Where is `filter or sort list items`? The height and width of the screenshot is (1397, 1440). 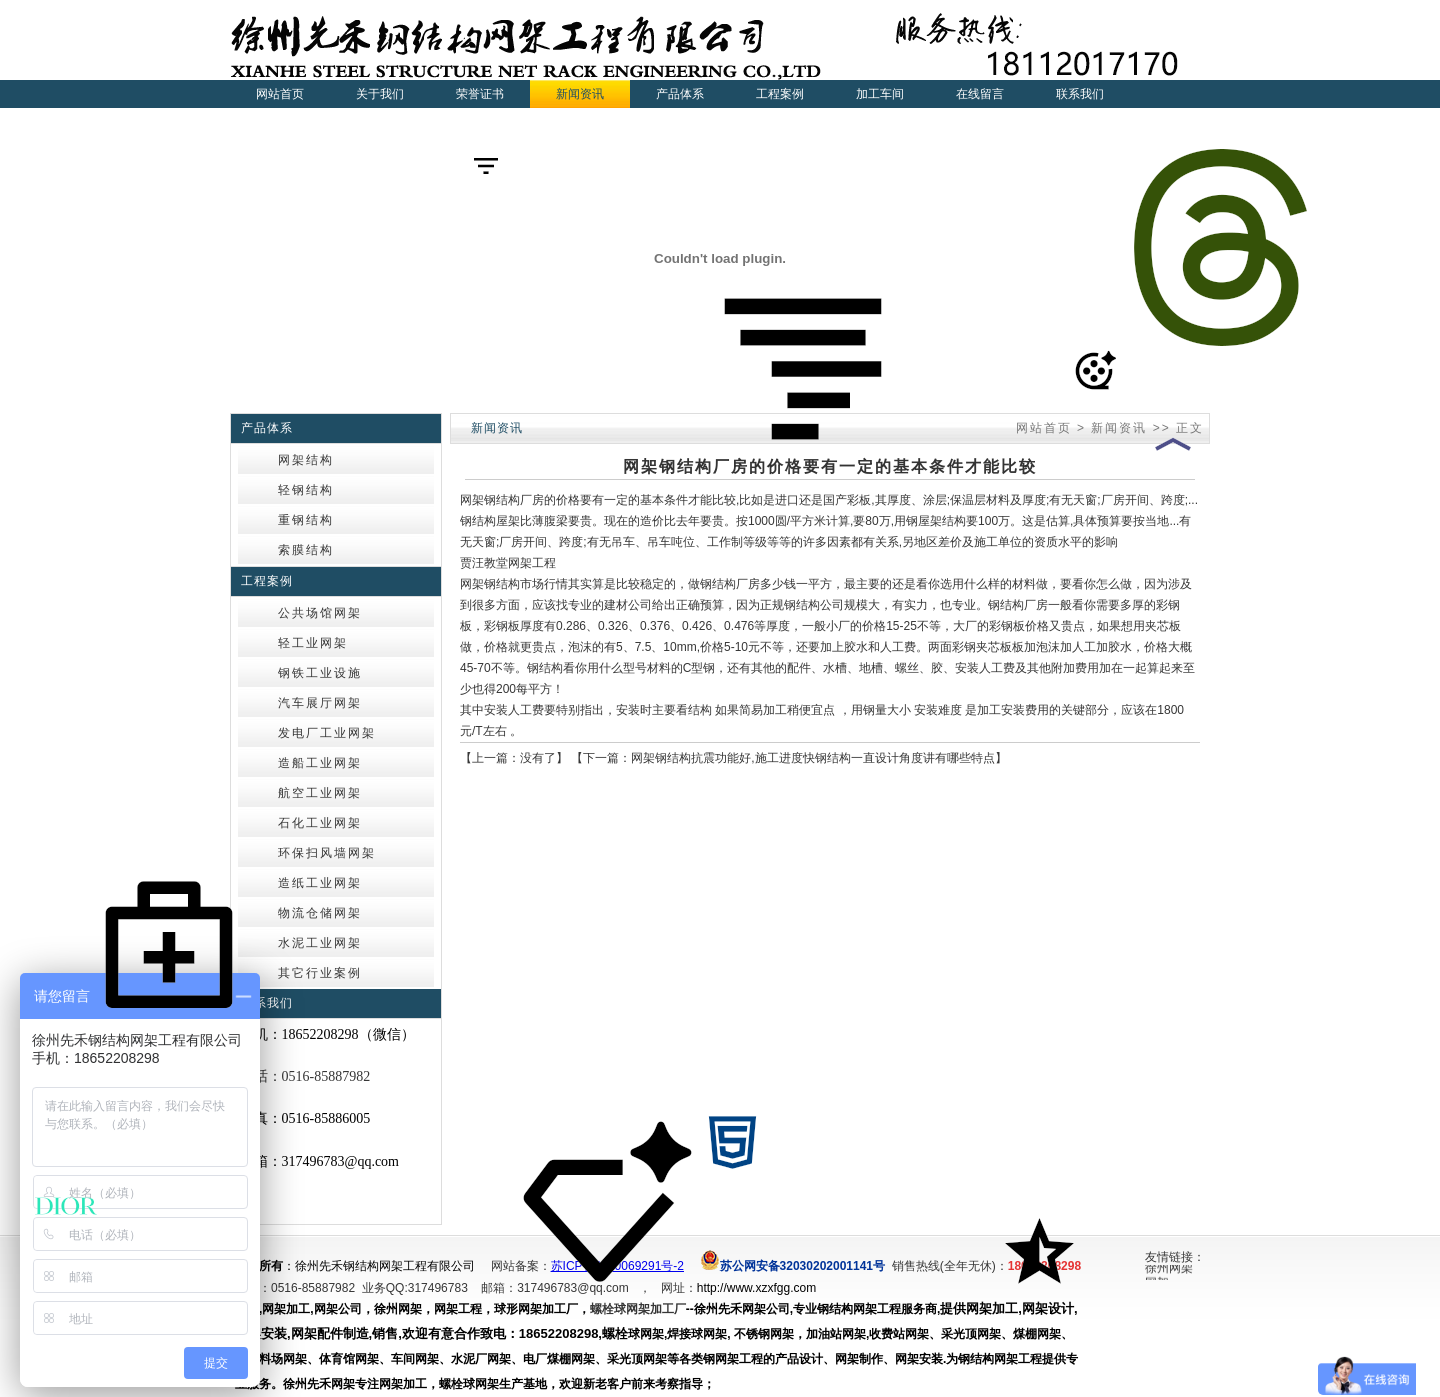 filter or sort list items is located at coordinates (486, 166).